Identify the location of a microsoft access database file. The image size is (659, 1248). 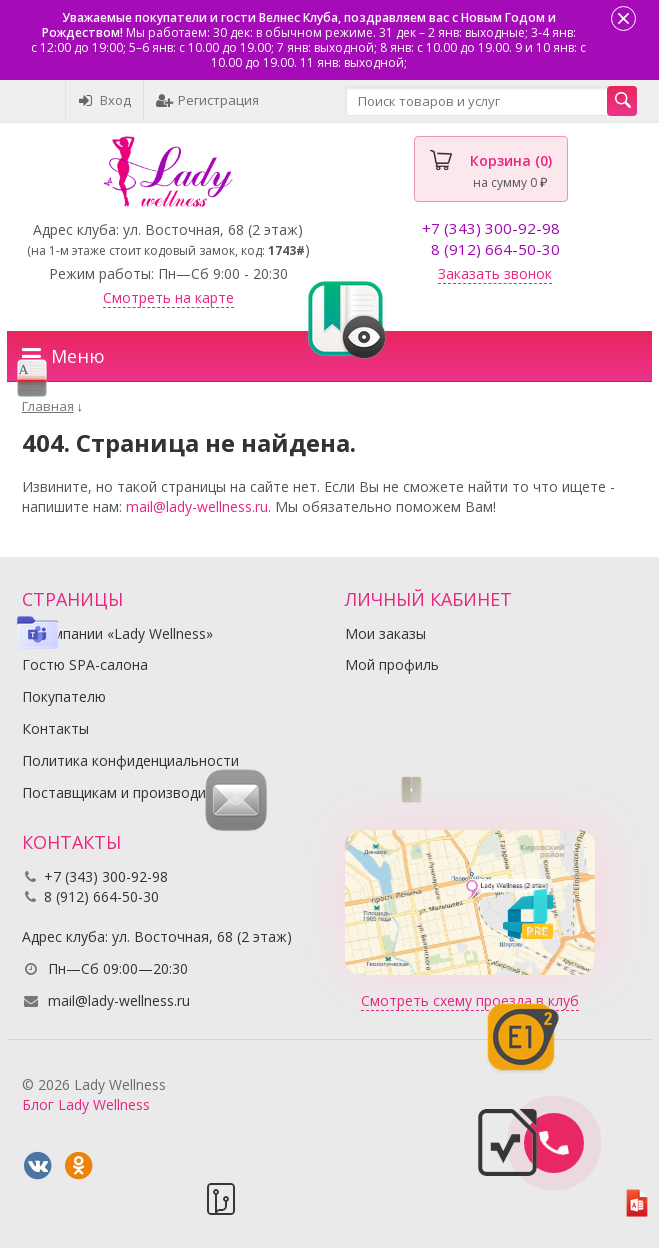
(637, 1203).